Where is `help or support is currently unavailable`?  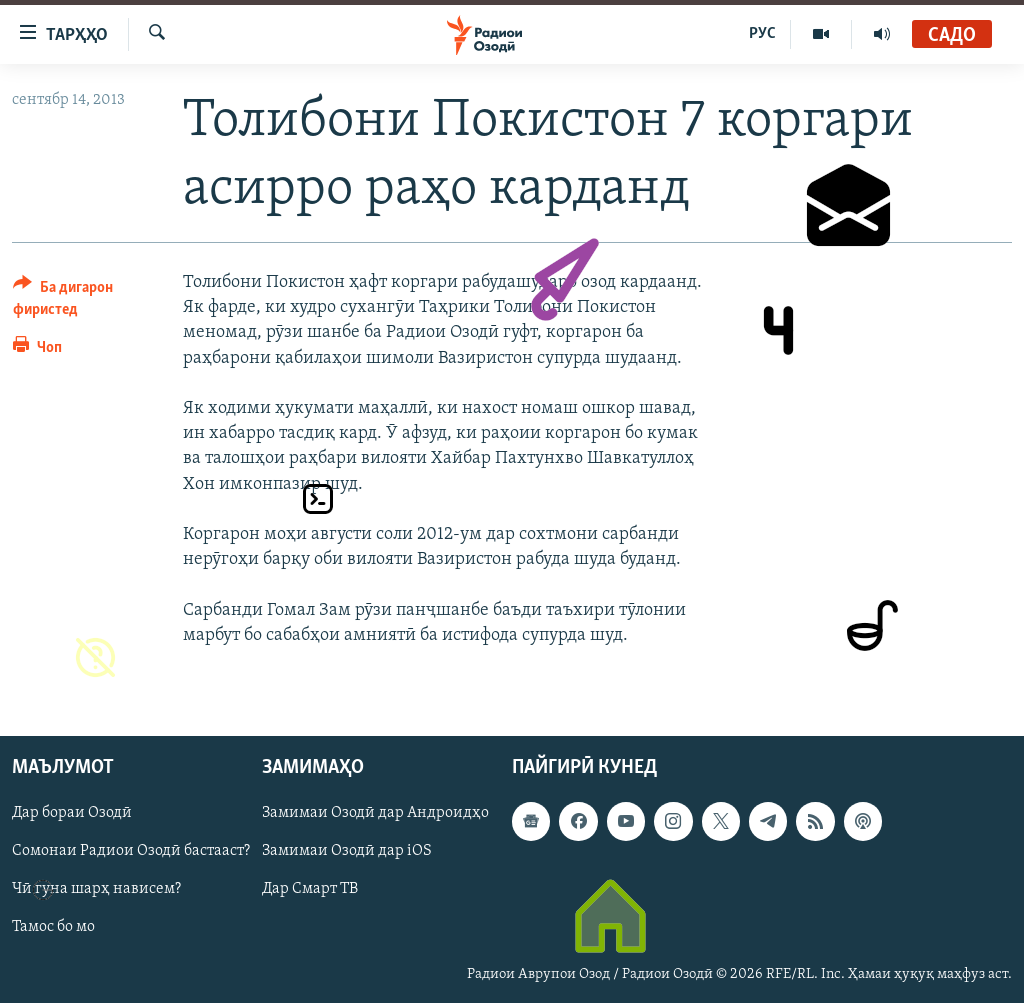 help or support is currently unavailable is located at coordinates (95, 657).